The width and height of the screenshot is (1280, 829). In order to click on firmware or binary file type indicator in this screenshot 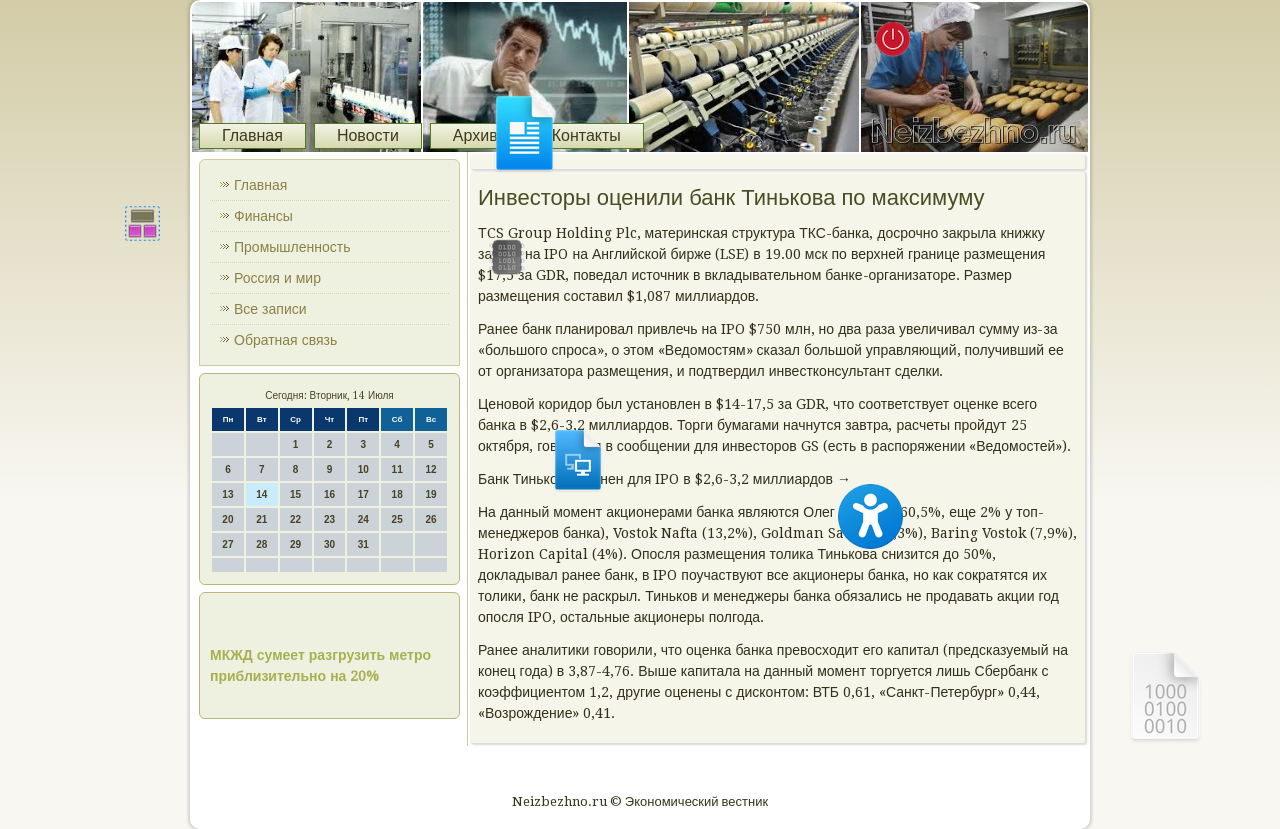, I will do `click(507, 257)`.